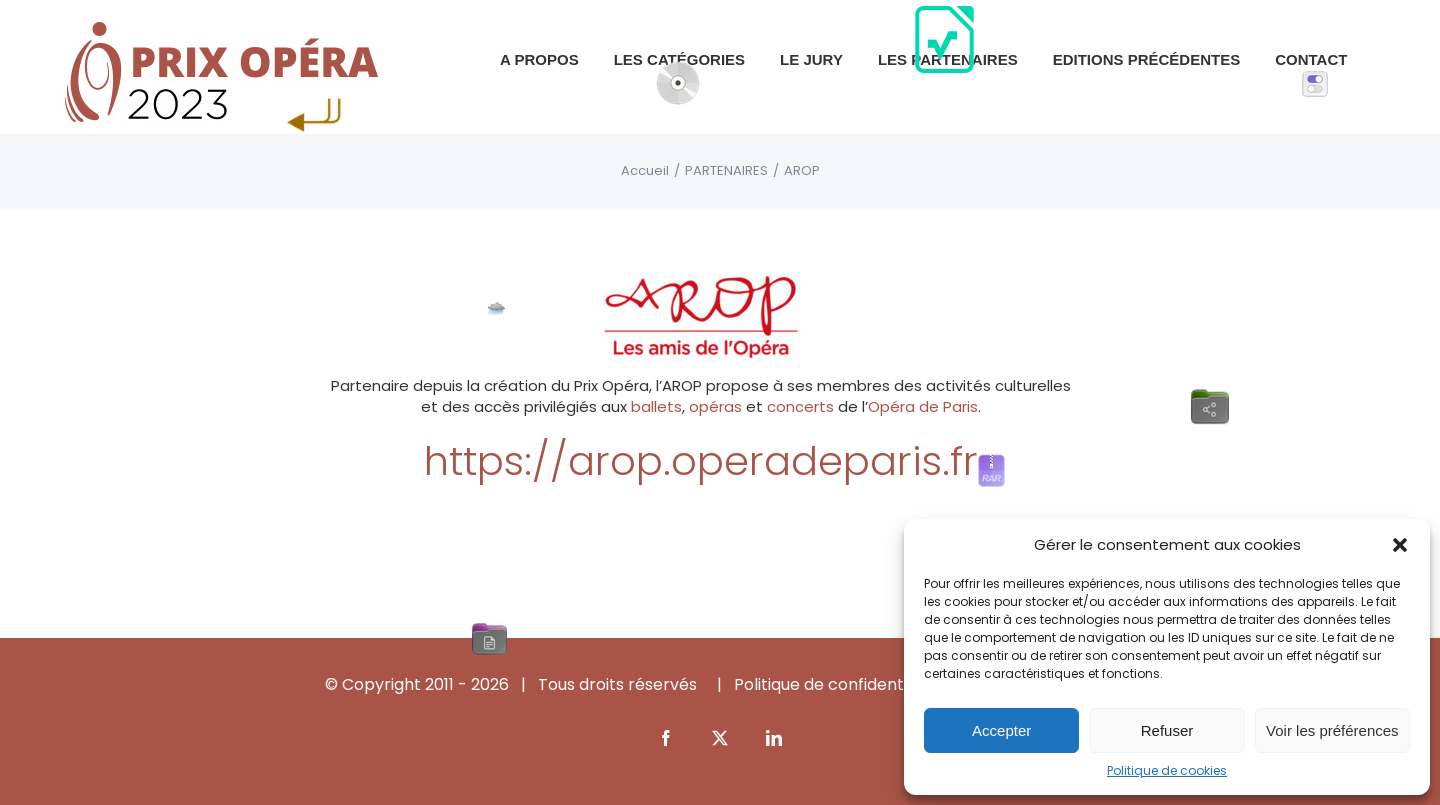 This screenshot has height=805, width=1440. Describe the element at coordinates (1315, 84) in the screenshot. I see `open system tweaks or customization settings` at that location.